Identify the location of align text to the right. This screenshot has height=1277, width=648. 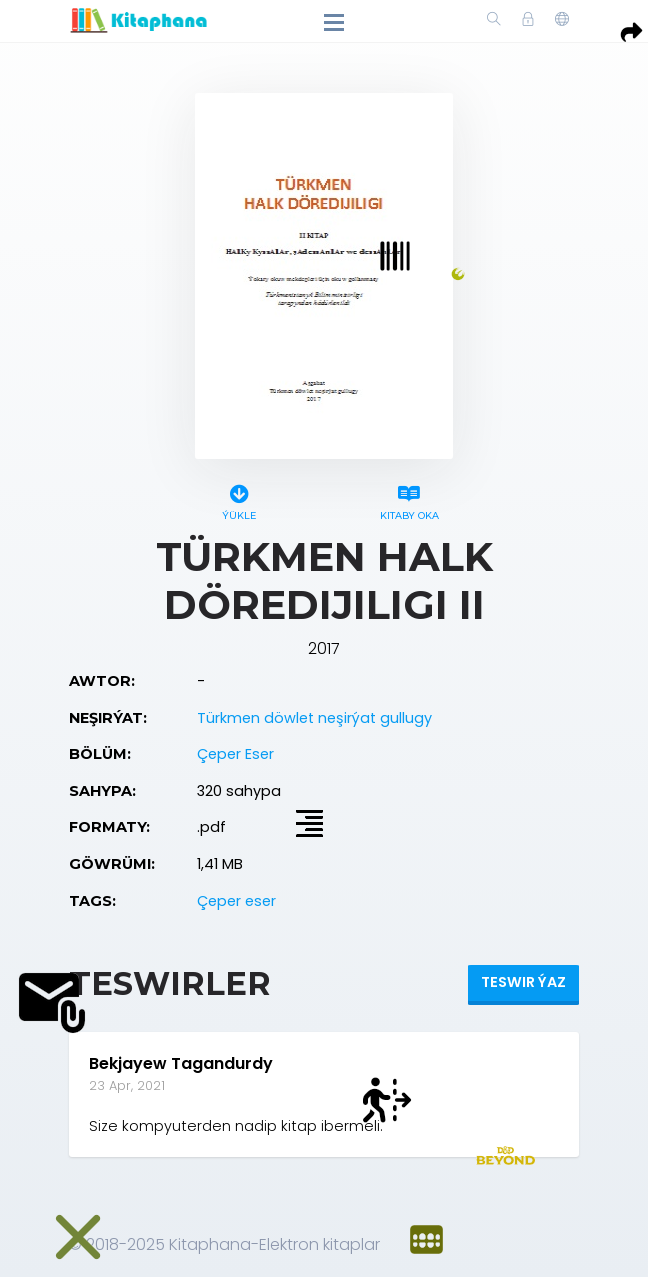
(309, 823).